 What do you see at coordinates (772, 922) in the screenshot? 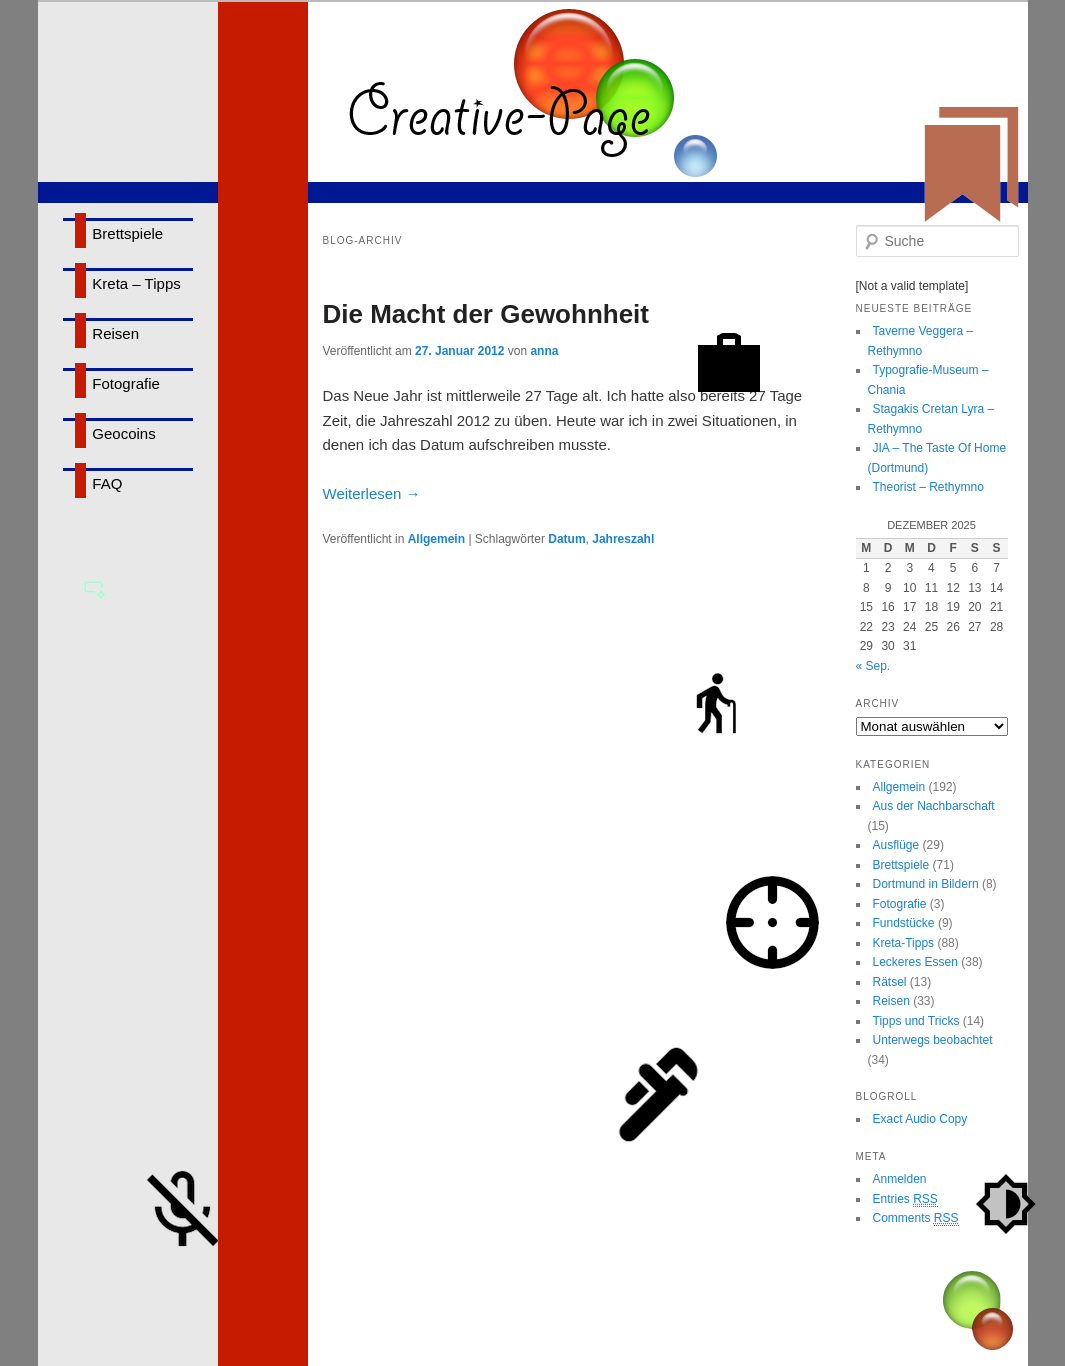
I see `focus or center the camera viewfinder` at bounding box center [772, 922].